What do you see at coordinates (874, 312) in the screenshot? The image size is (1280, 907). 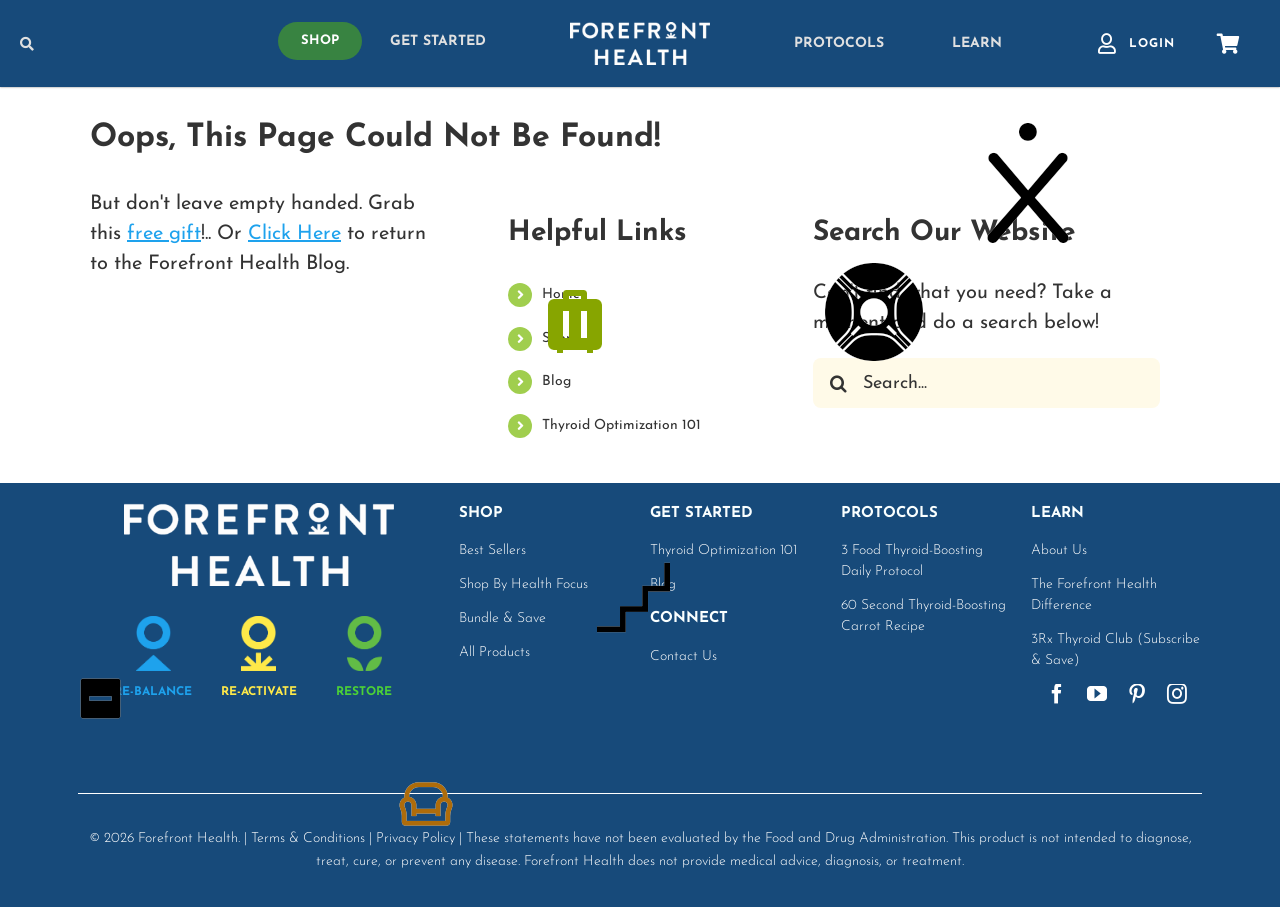 I see `open sonarr media management app` at bounding box center [874, 312].